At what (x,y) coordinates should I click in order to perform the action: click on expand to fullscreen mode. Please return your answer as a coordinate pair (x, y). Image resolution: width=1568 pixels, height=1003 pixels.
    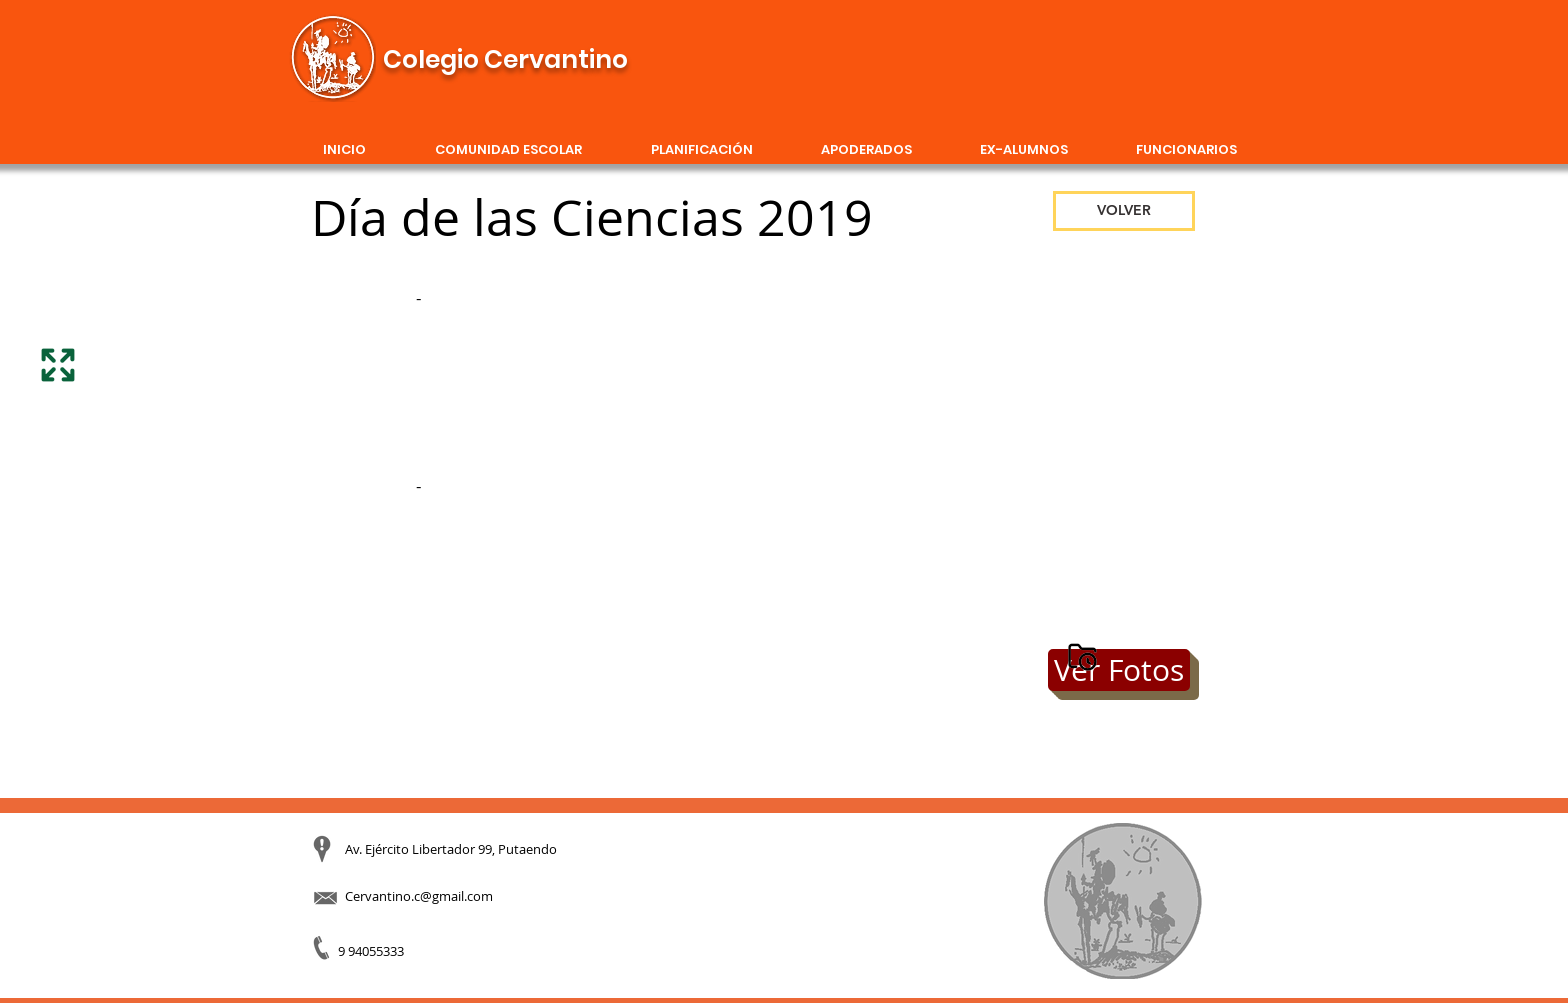
    Looking at the image, I should click on (58, 365).